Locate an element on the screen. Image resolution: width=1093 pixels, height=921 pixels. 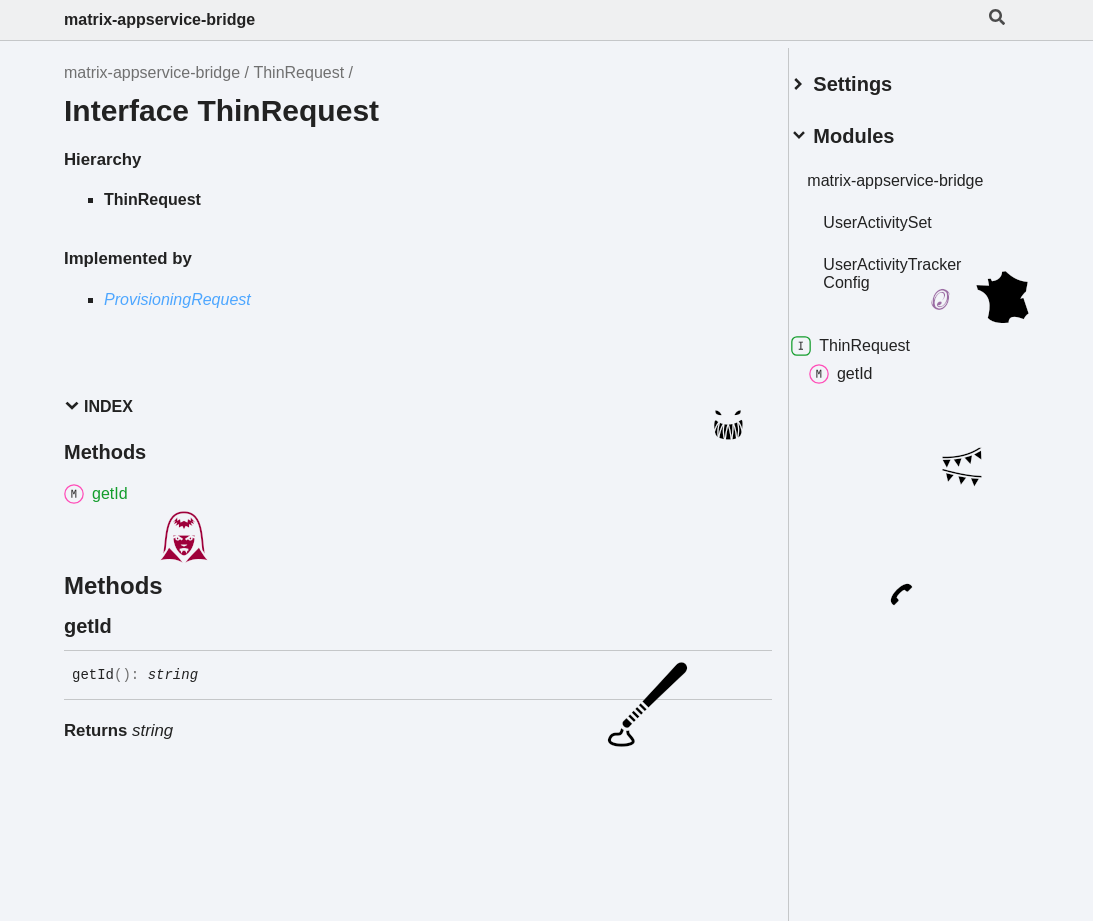
indicates a villain or enemy character is located at coordinates (728, 425).